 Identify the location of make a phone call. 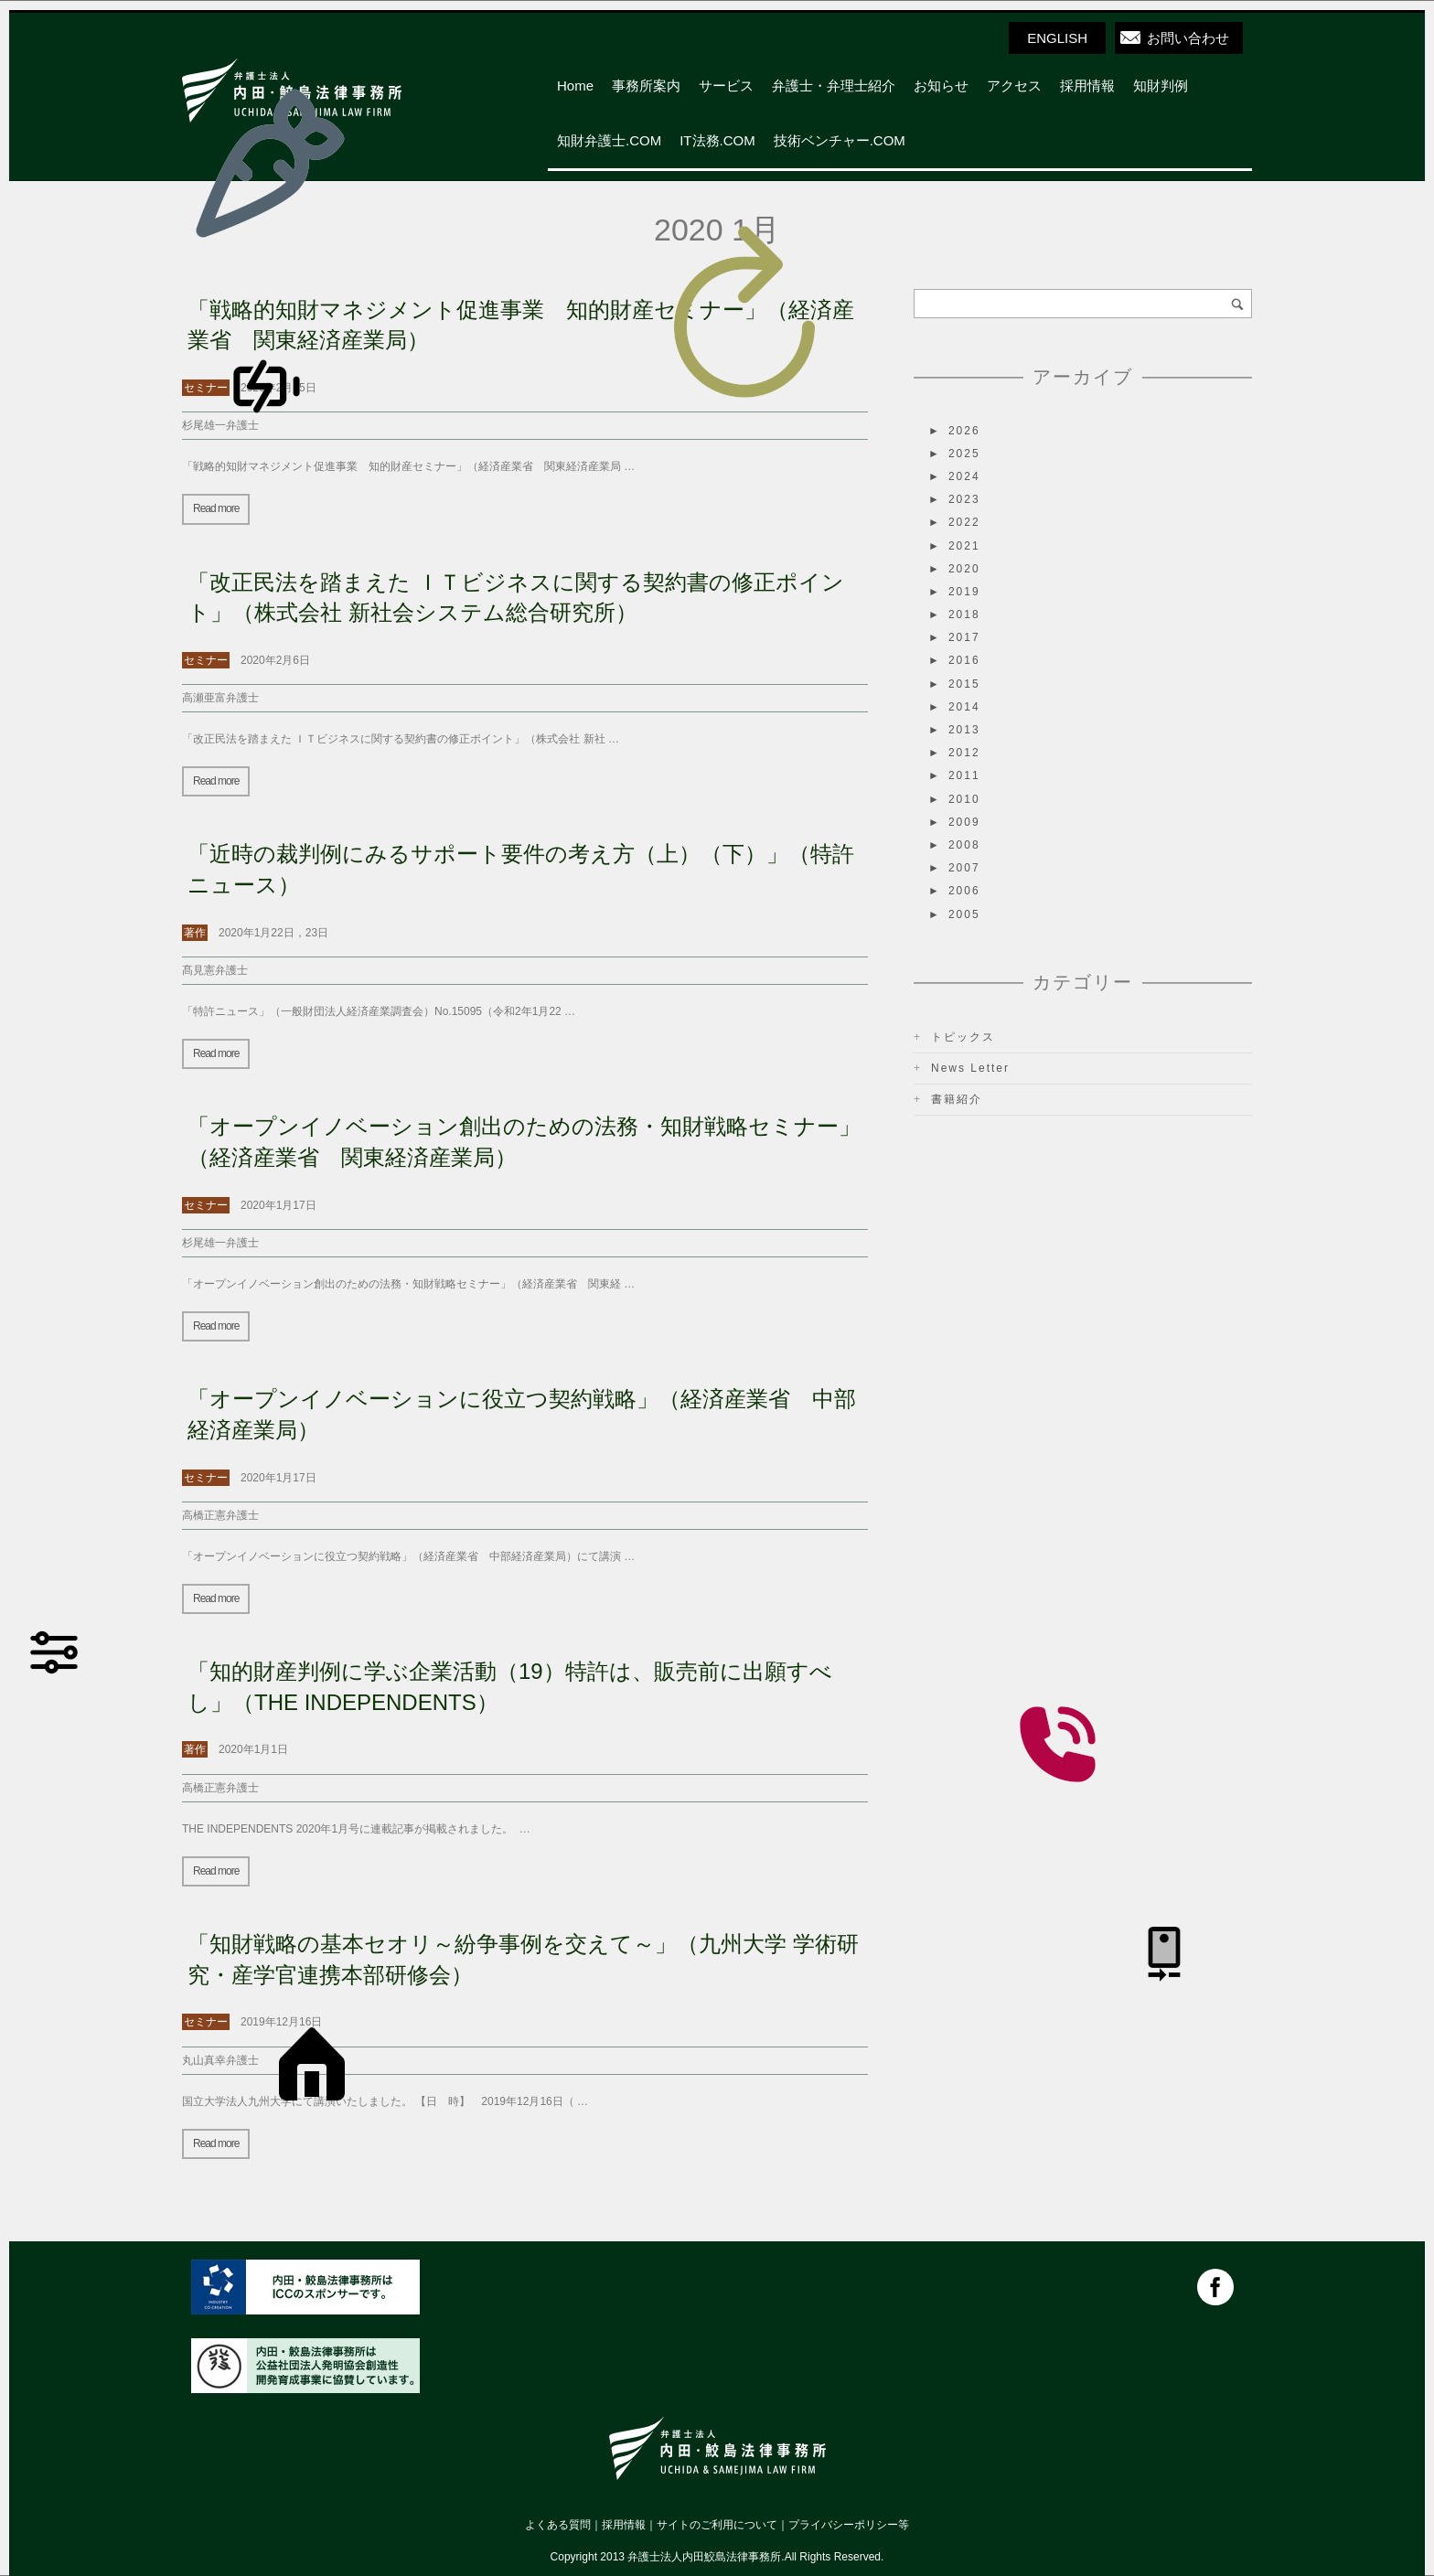
(1057, 1744).